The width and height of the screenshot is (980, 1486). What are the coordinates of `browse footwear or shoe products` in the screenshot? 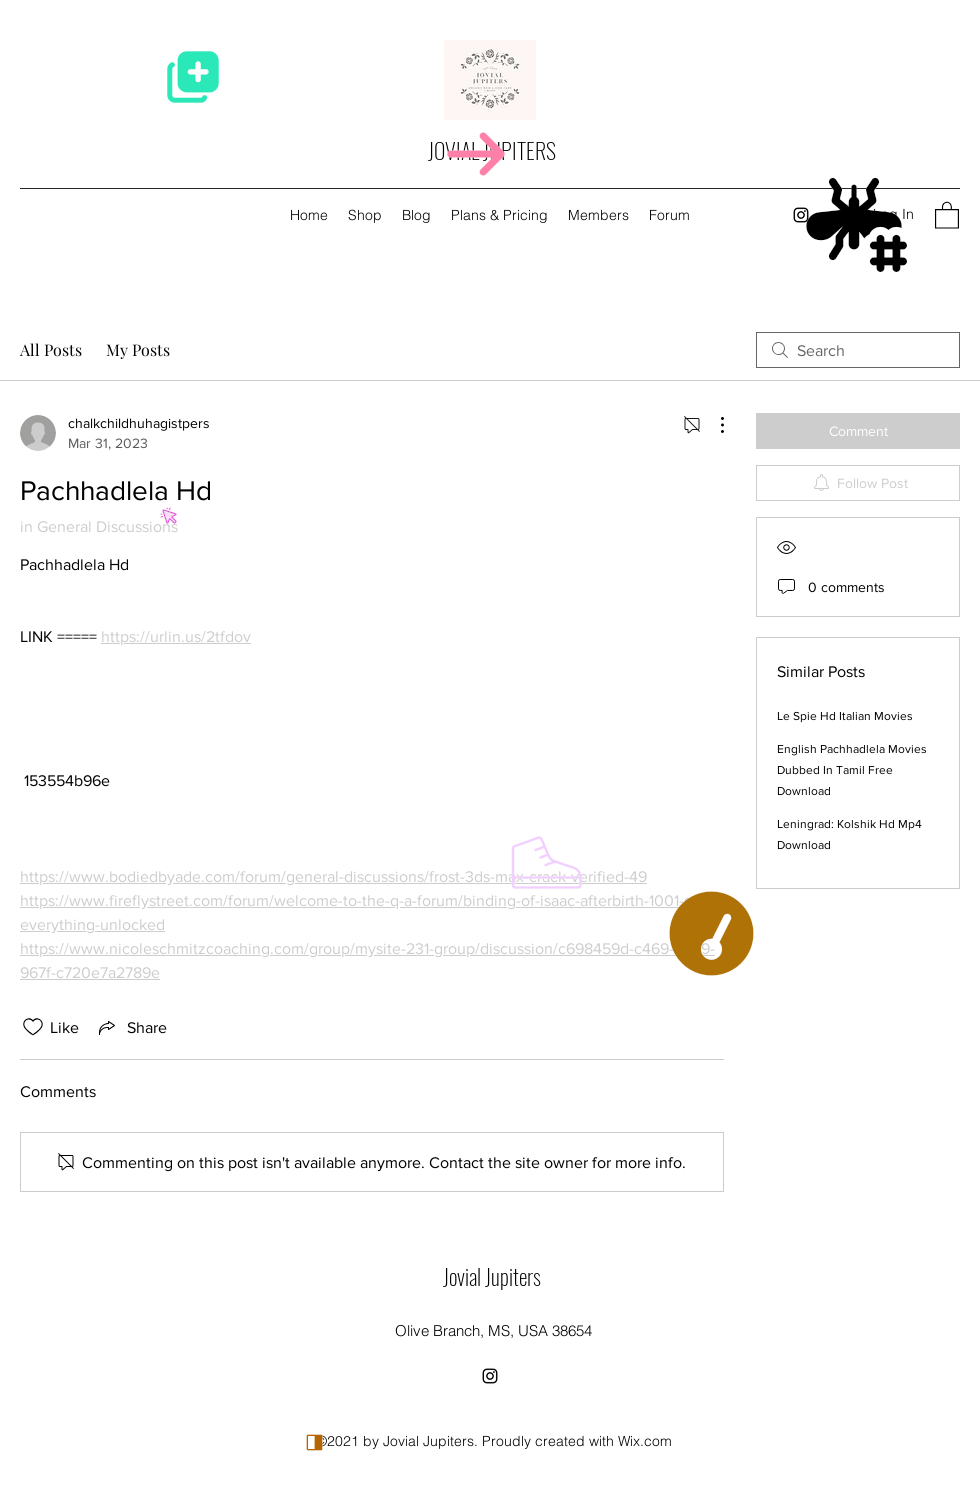 It's located at (543, 865).